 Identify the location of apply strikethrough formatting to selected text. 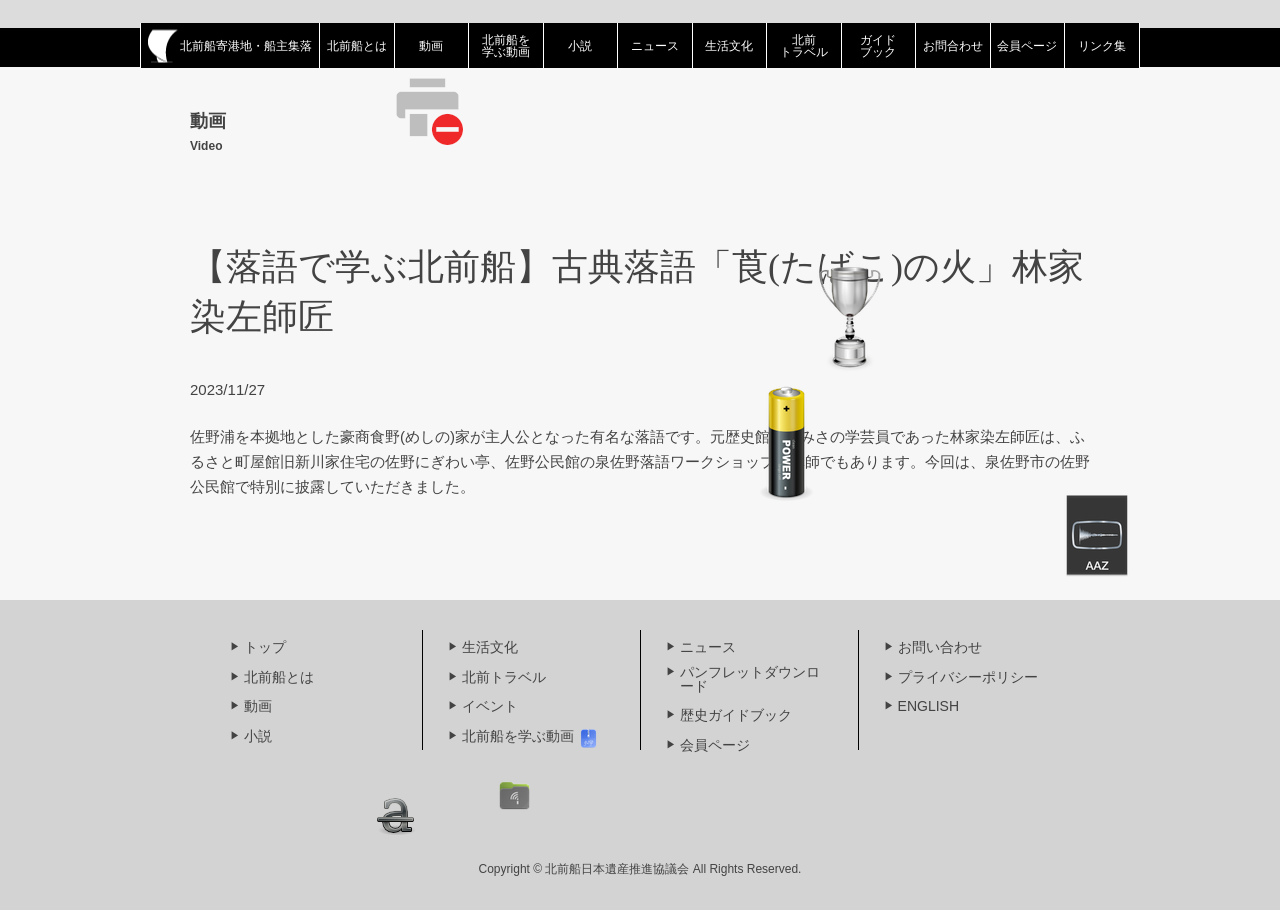
(397, 816).